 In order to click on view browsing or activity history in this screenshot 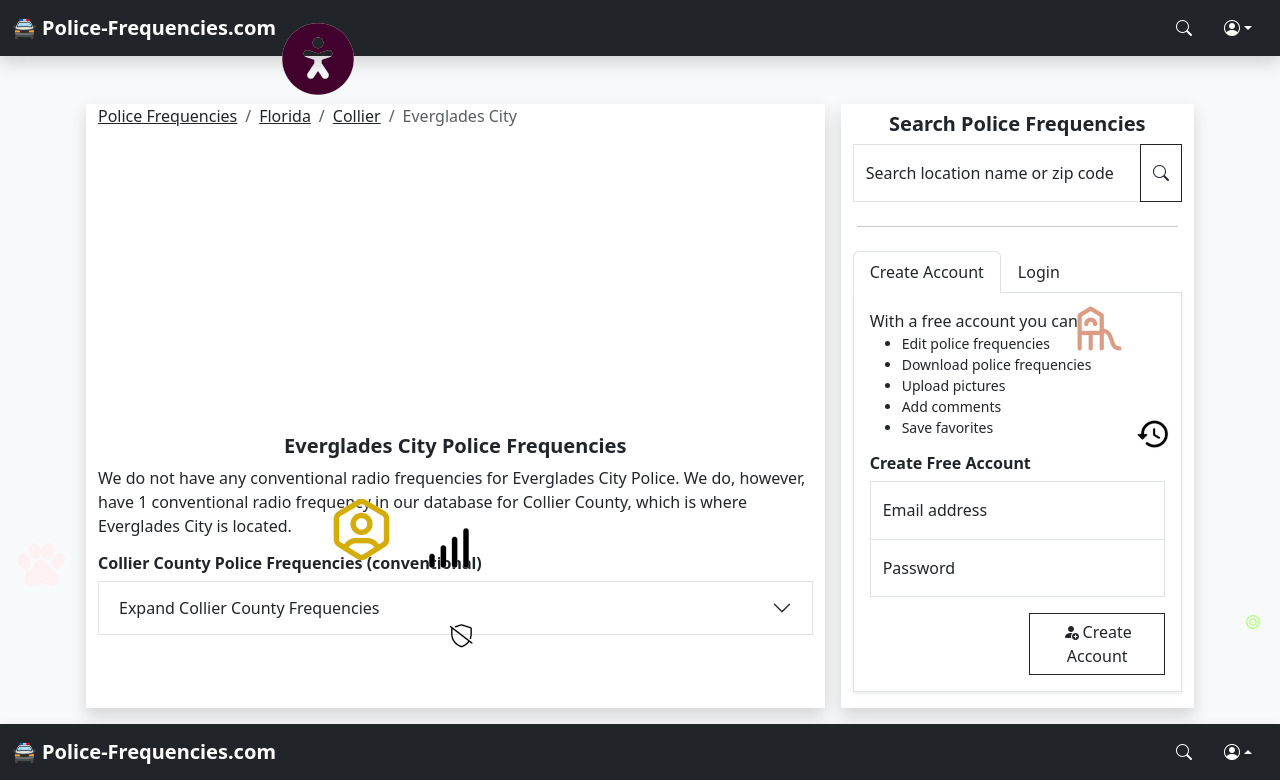, I will do `click(1153, 434)`.